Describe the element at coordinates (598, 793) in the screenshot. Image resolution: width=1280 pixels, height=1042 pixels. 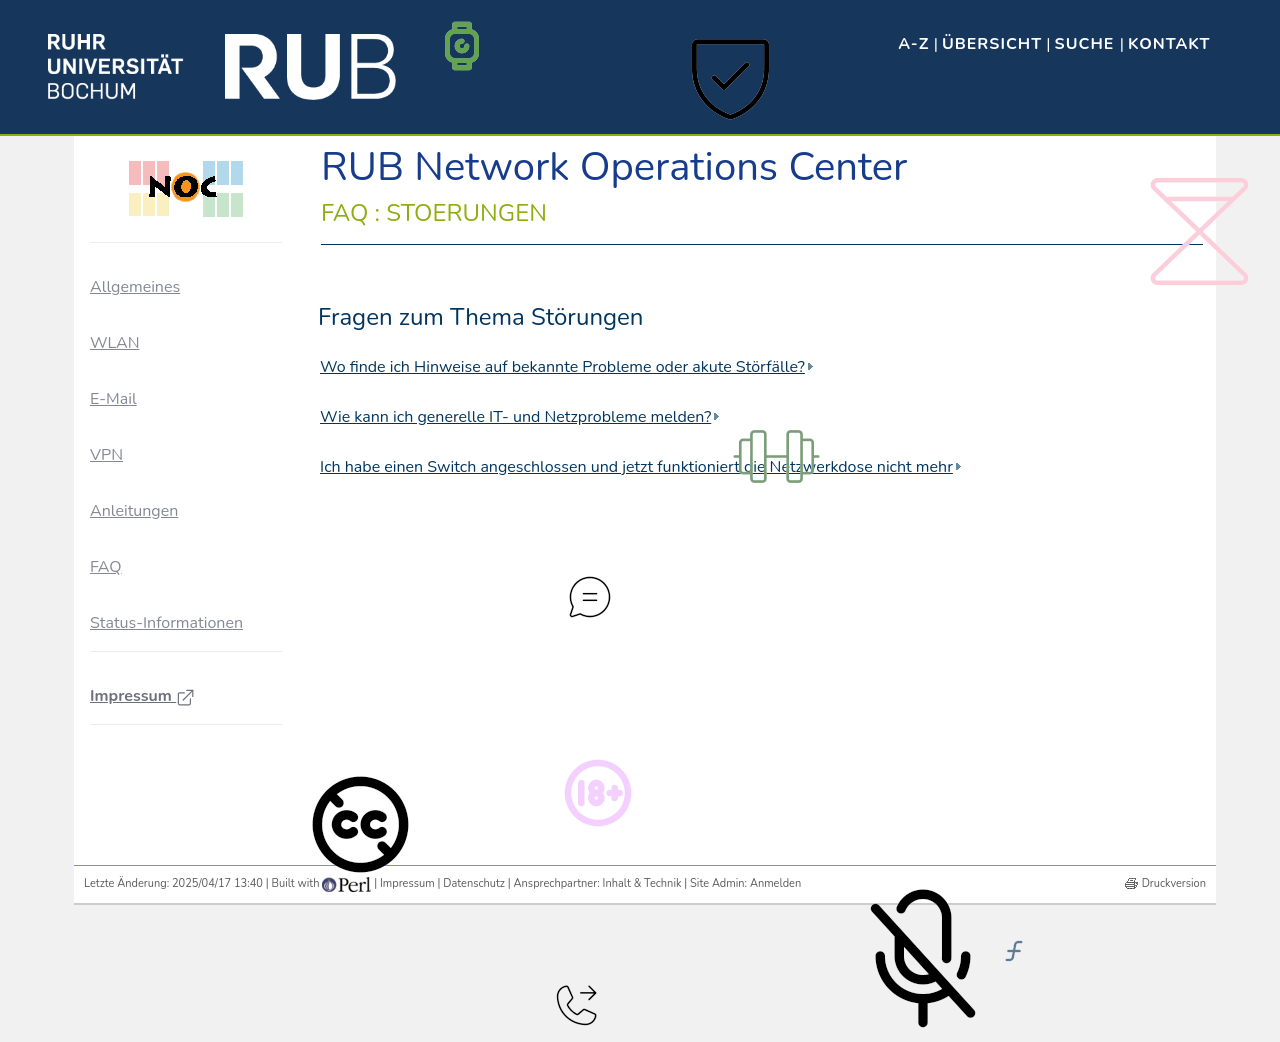
I see `indicates age-restricted content (18+)` at that location.